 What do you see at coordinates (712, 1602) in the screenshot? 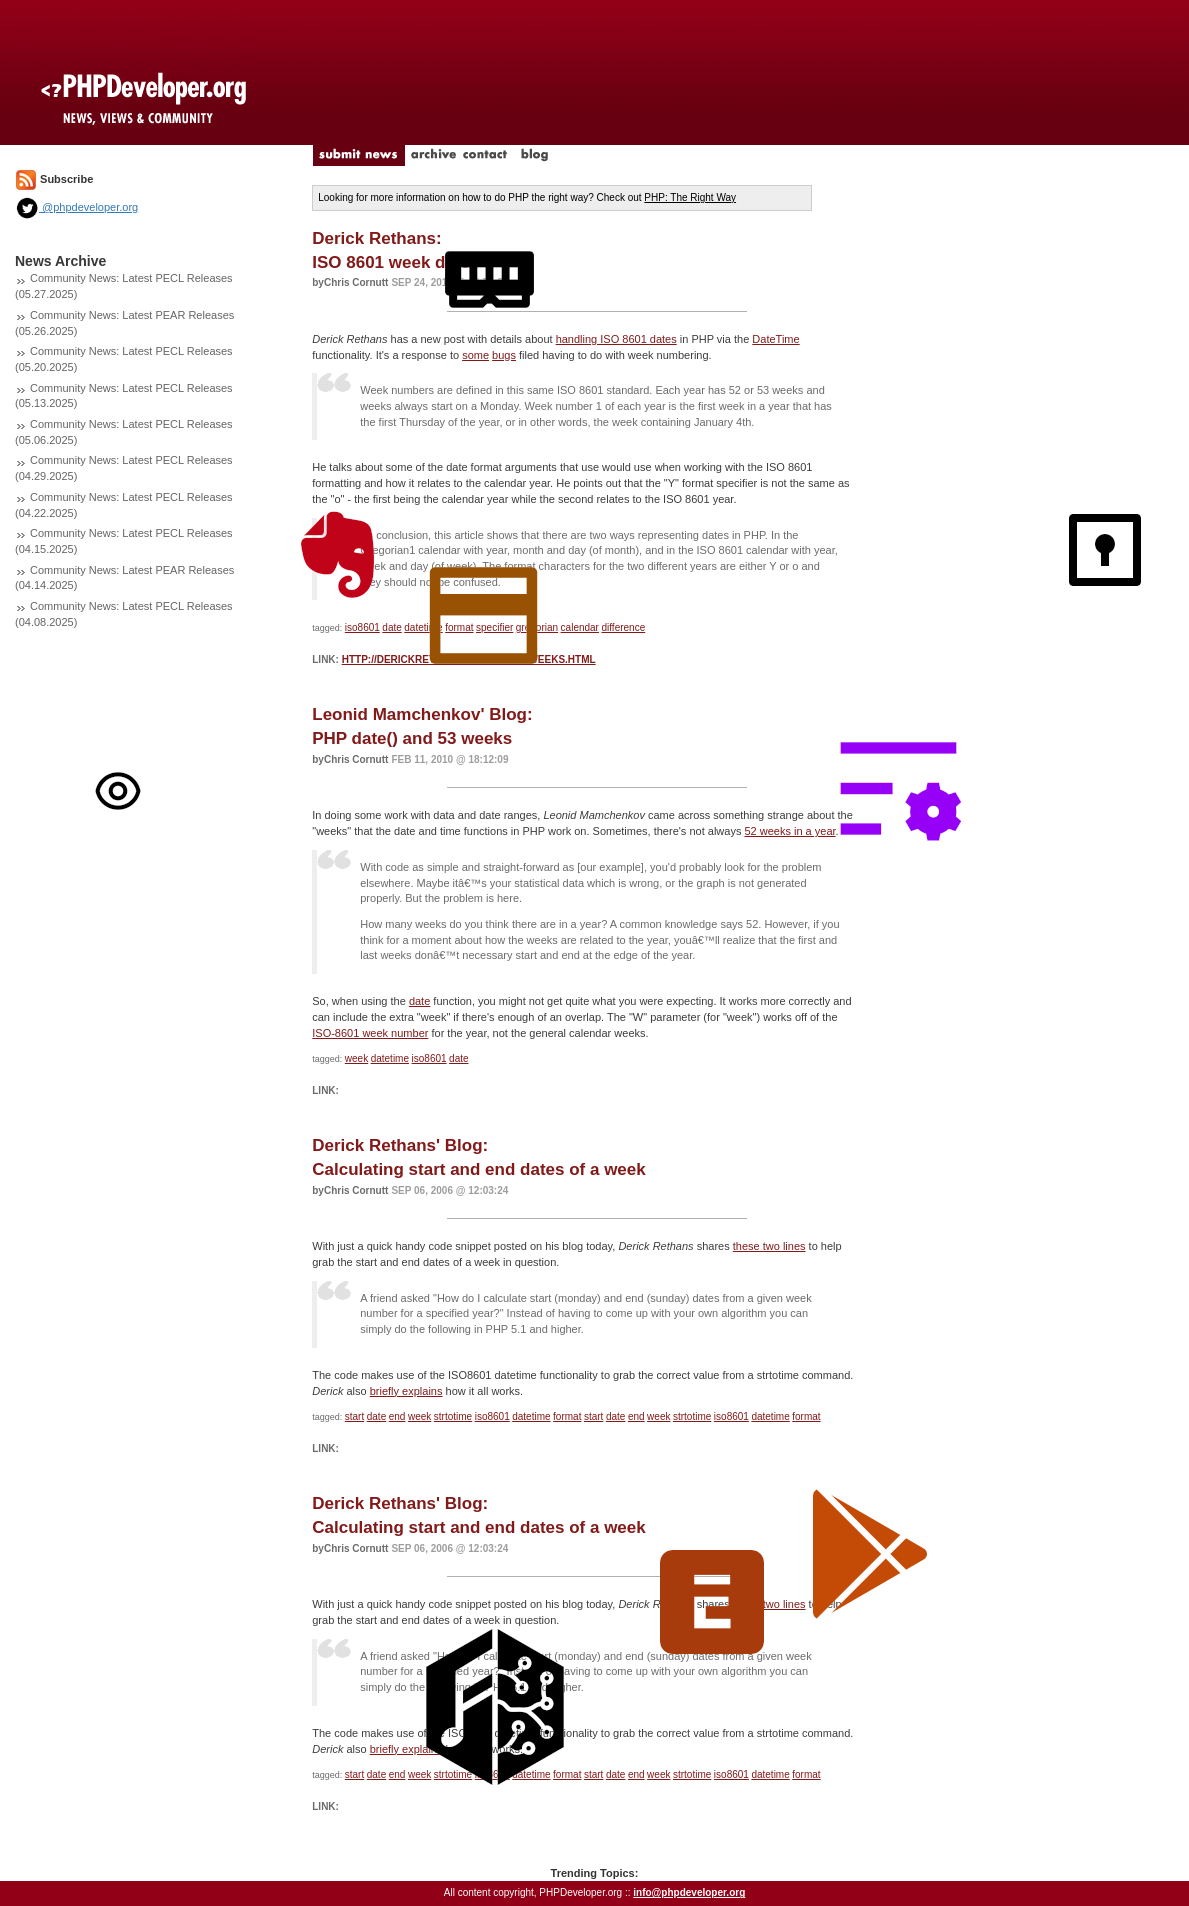
I see `open ERPNext application` at bounding box center [712, 1602].